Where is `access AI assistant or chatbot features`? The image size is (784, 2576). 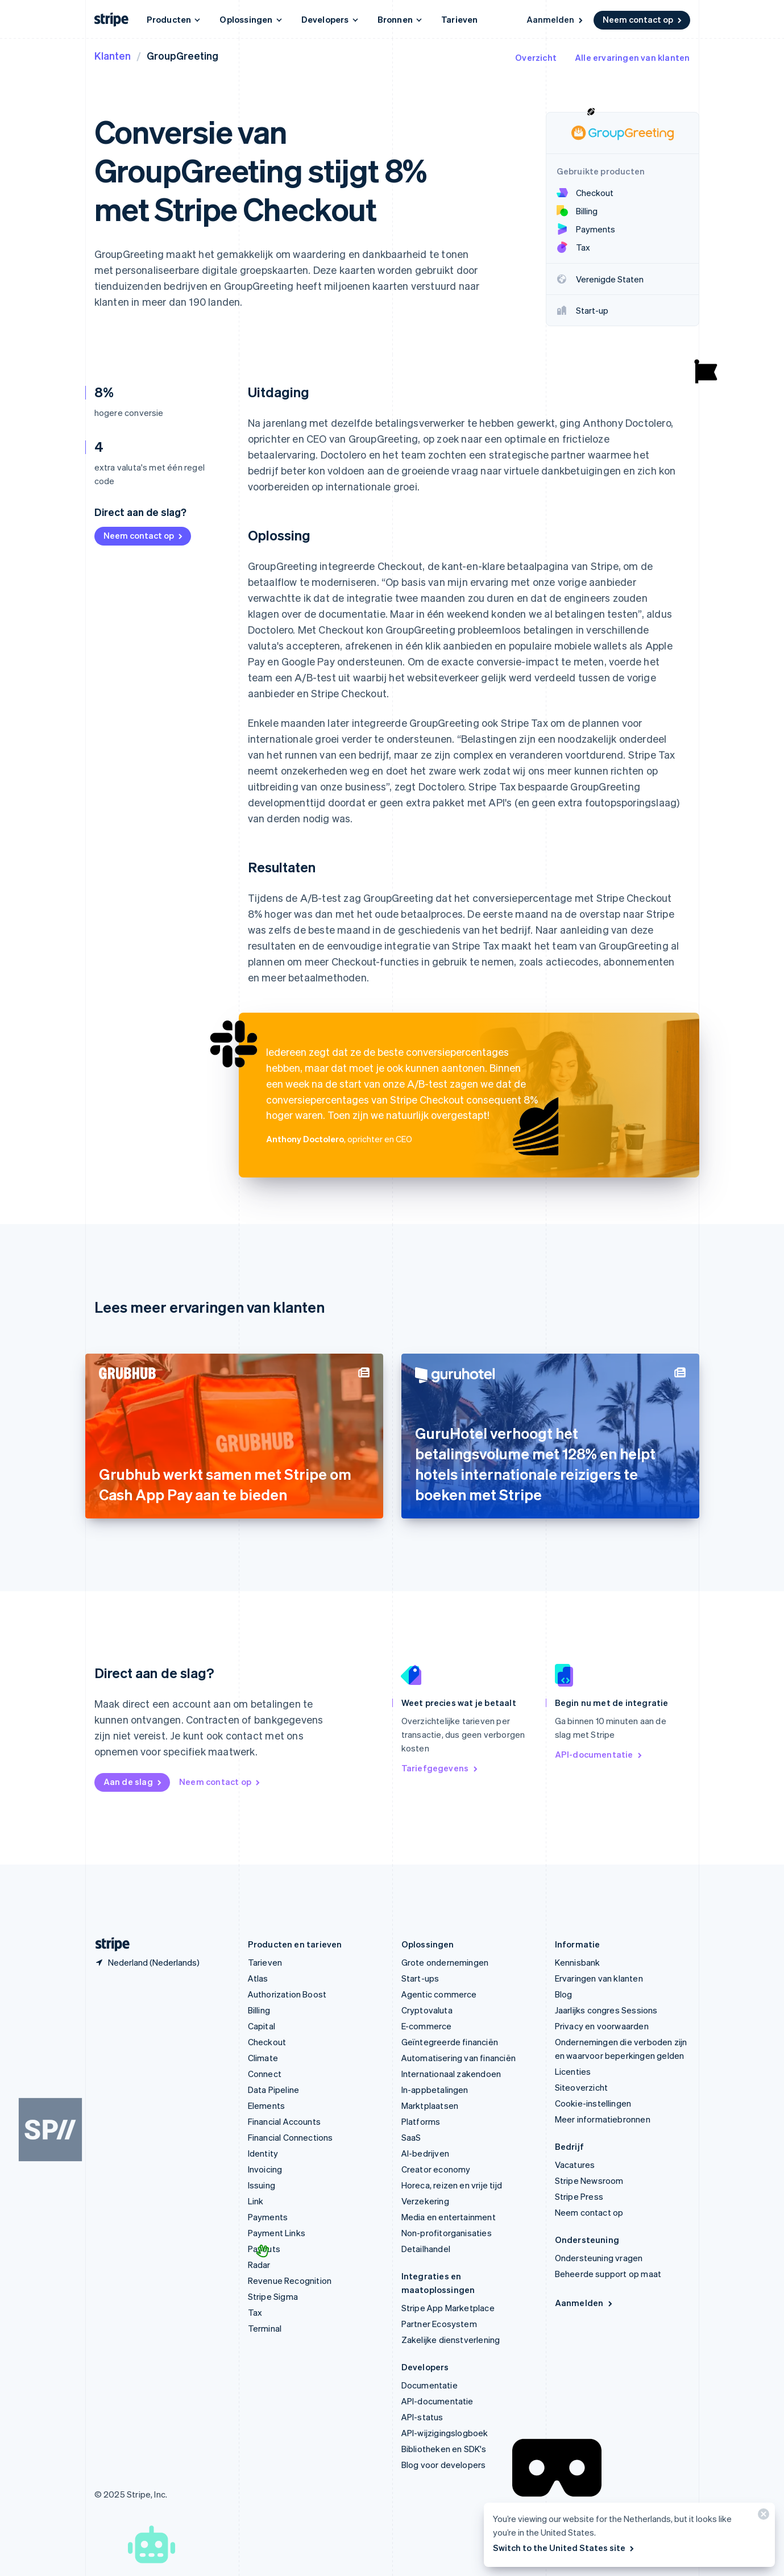
access AI assistant or chatbot features is located at coordinates (151, 2546).